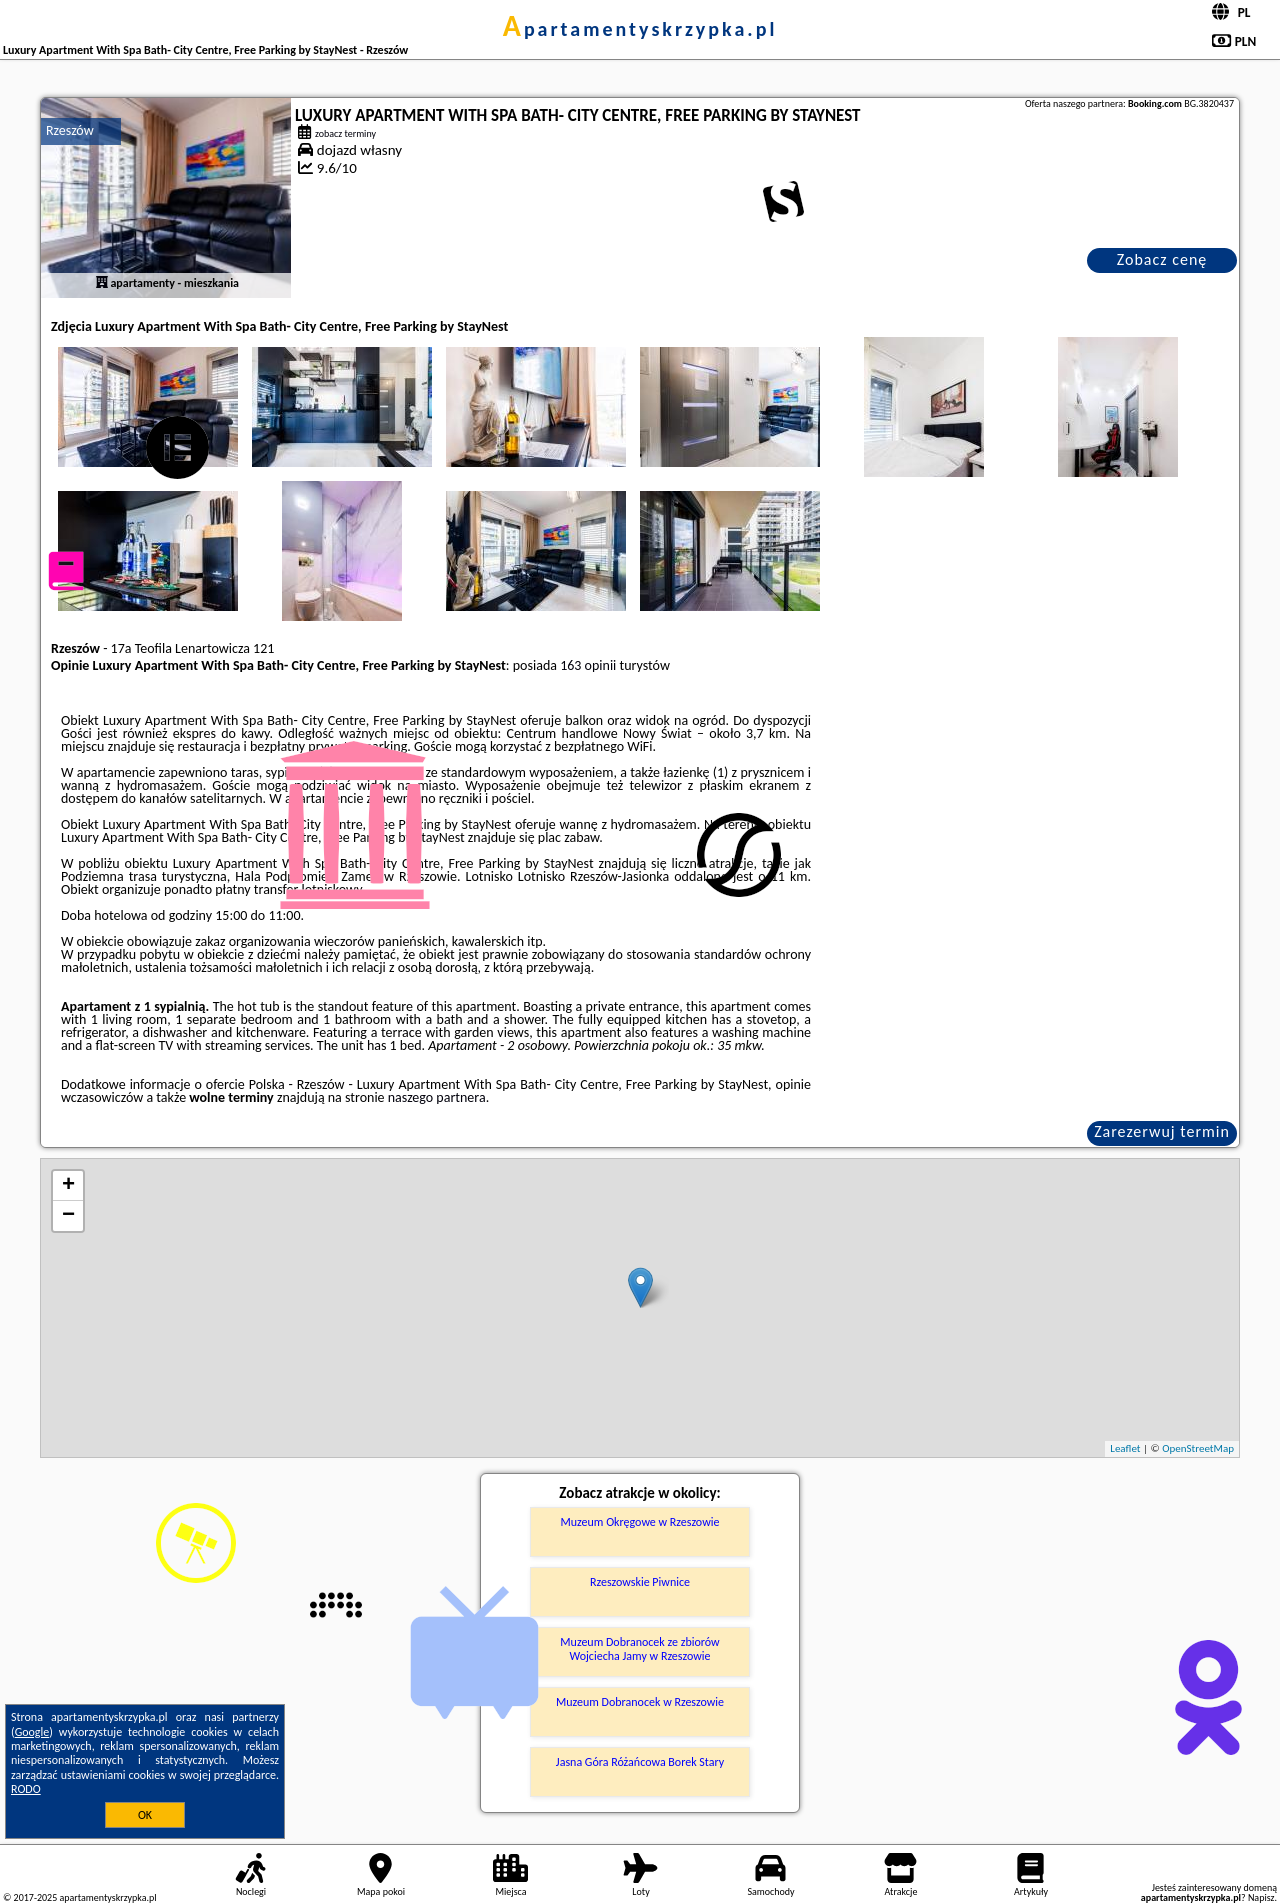  I want to click on open a book or reading app, so click(66, 571).